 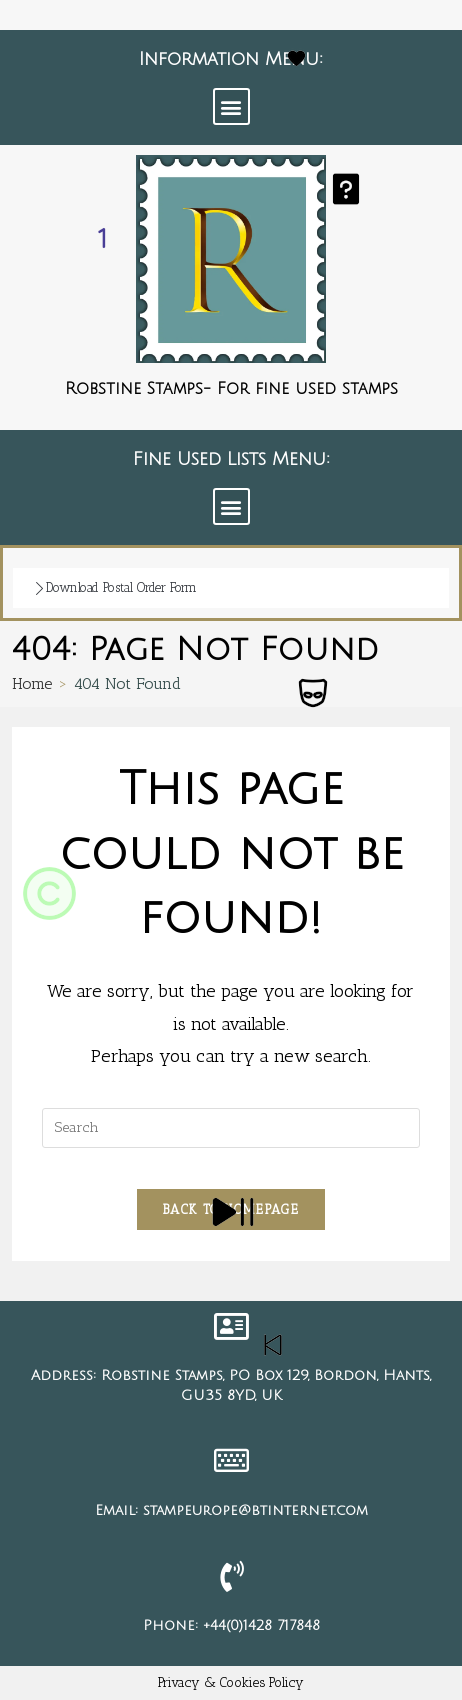 I want to click on toggle between play and pause for media, so click(x=233, y=1212).